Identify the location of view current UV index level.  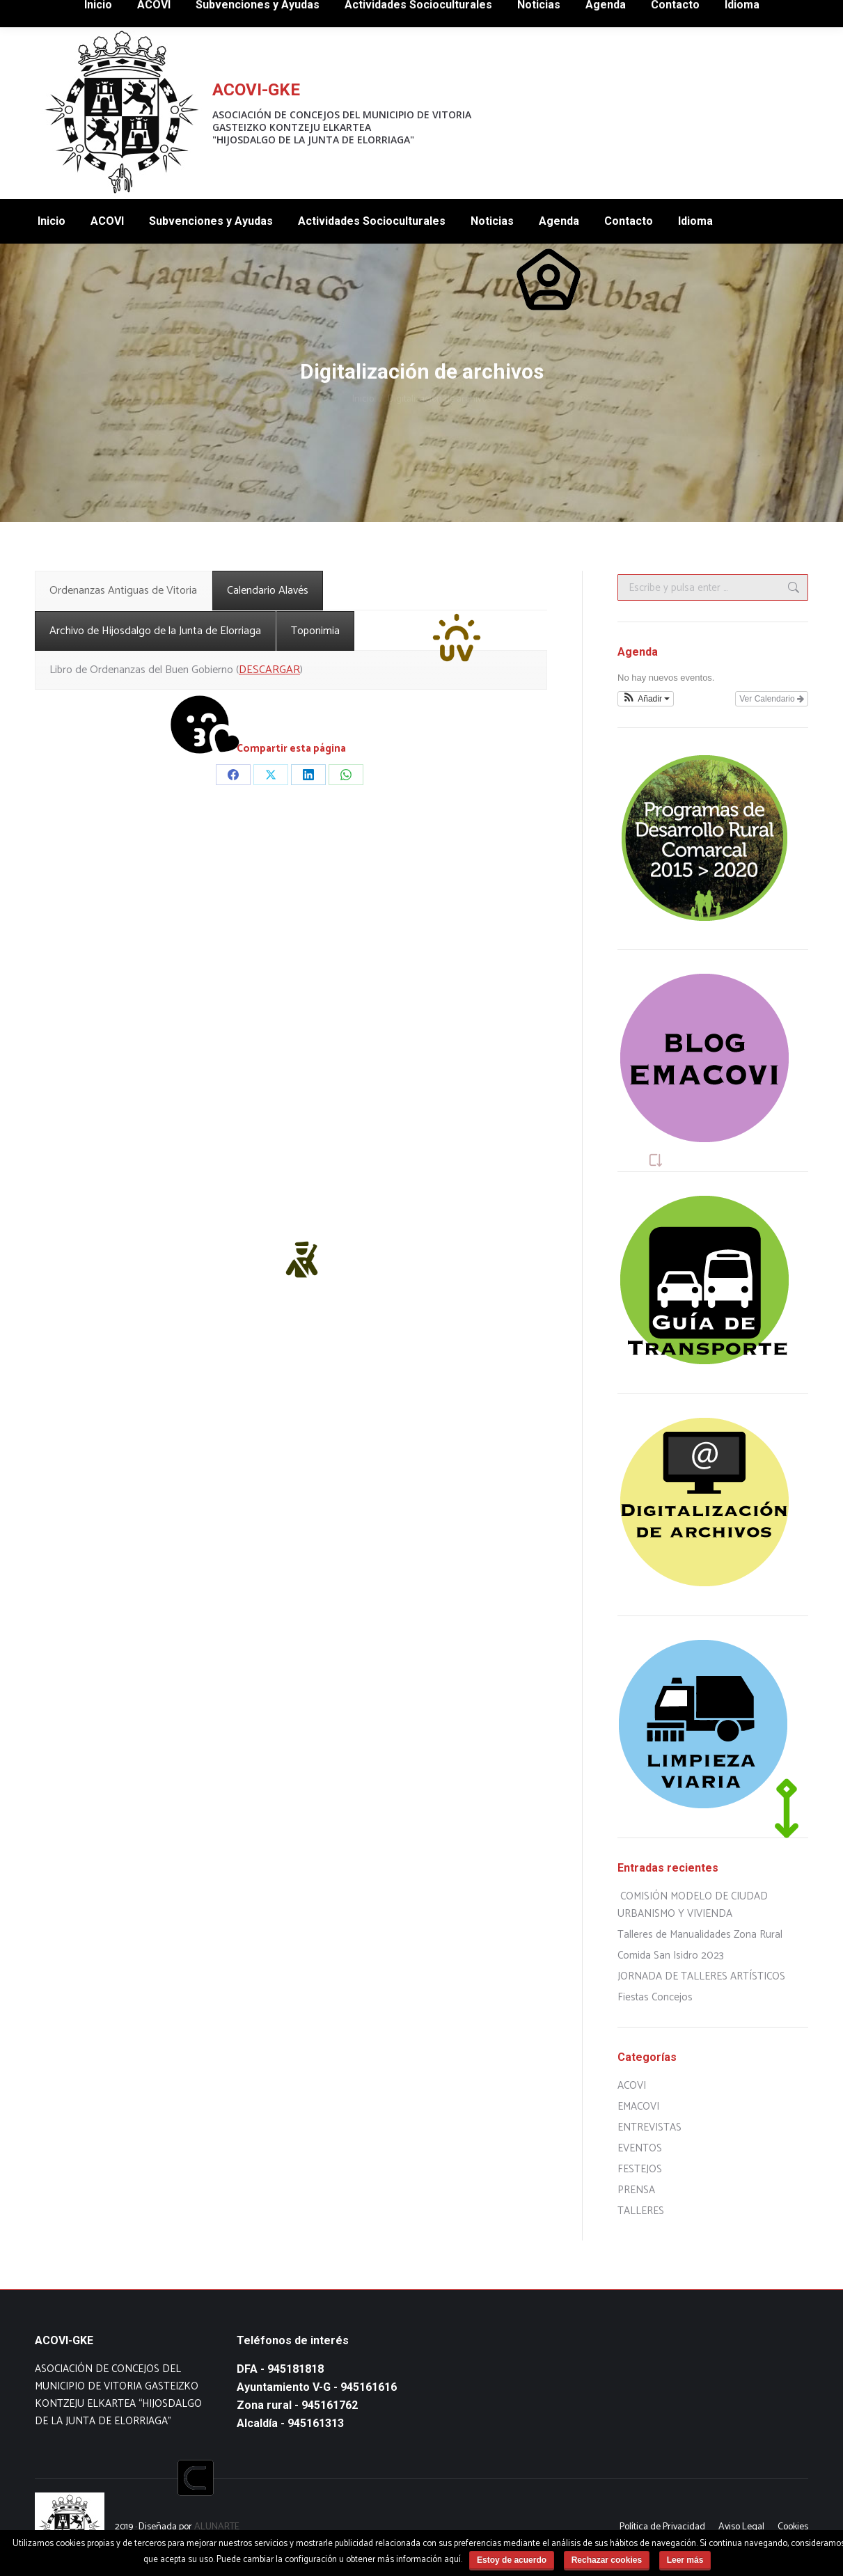
(457, 638).